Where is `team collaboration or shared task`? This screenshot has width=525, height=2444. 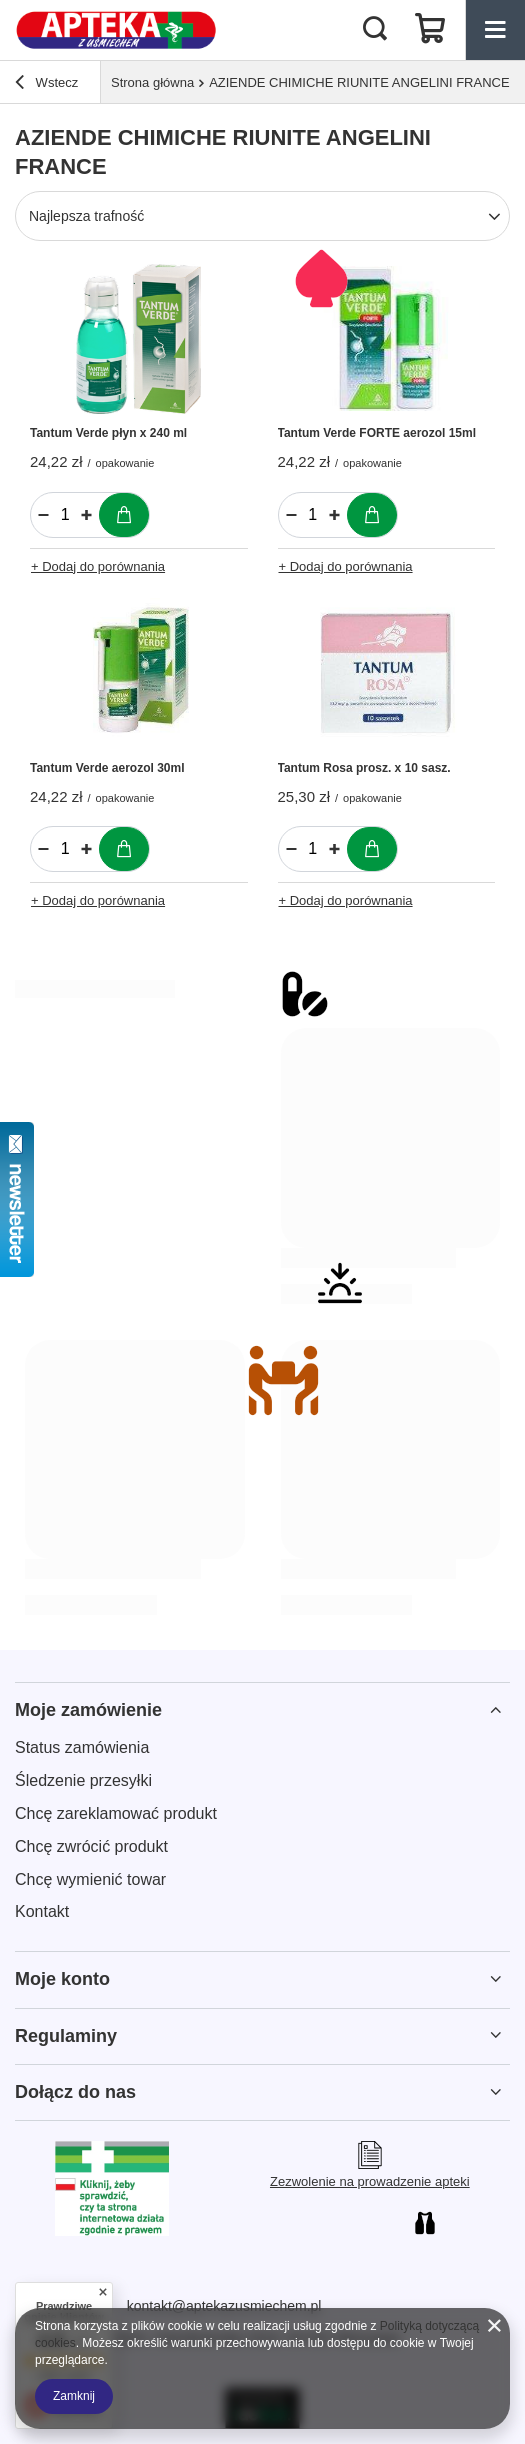 team collaboration or shared task is located at coordinates (283, 1380).